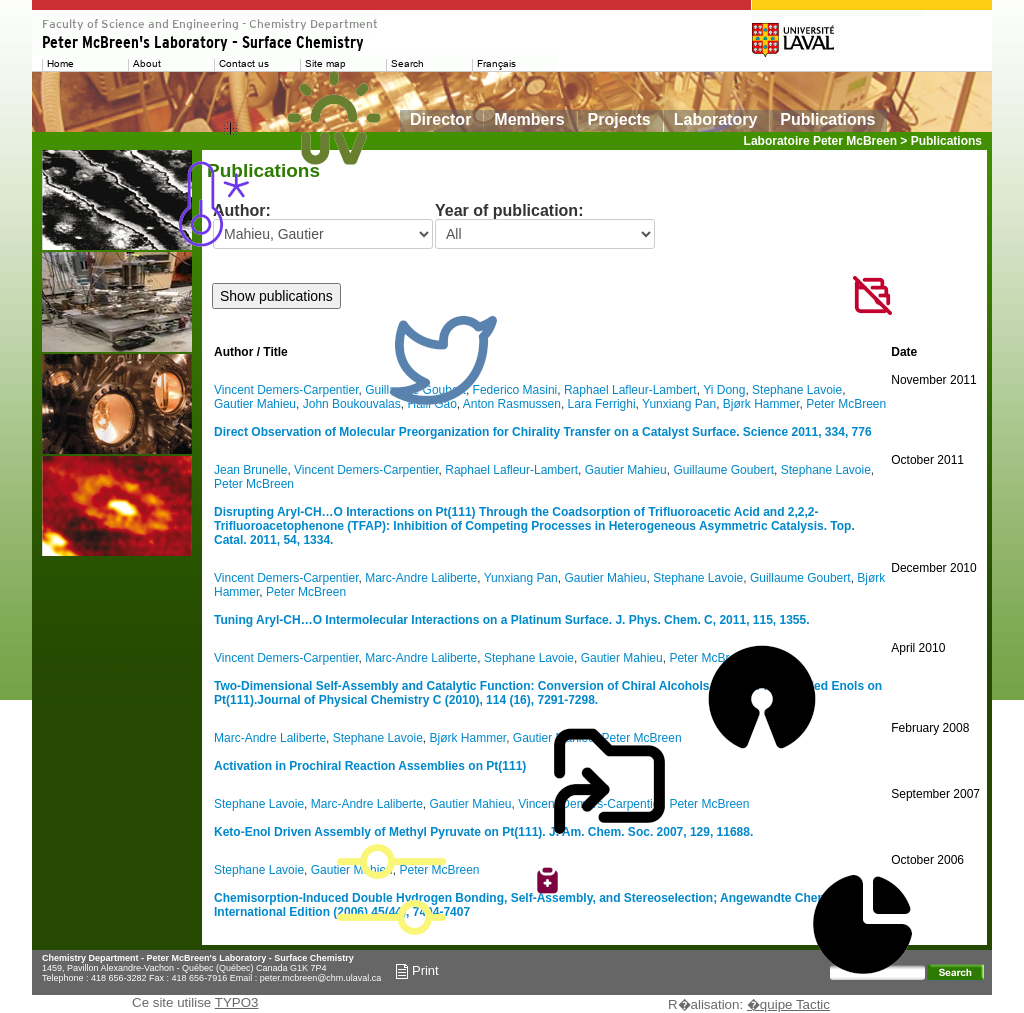 The width and height of the screenshot is (1024, 1013). I want to click on add a vertical border to selected cells, so click(230, 128).